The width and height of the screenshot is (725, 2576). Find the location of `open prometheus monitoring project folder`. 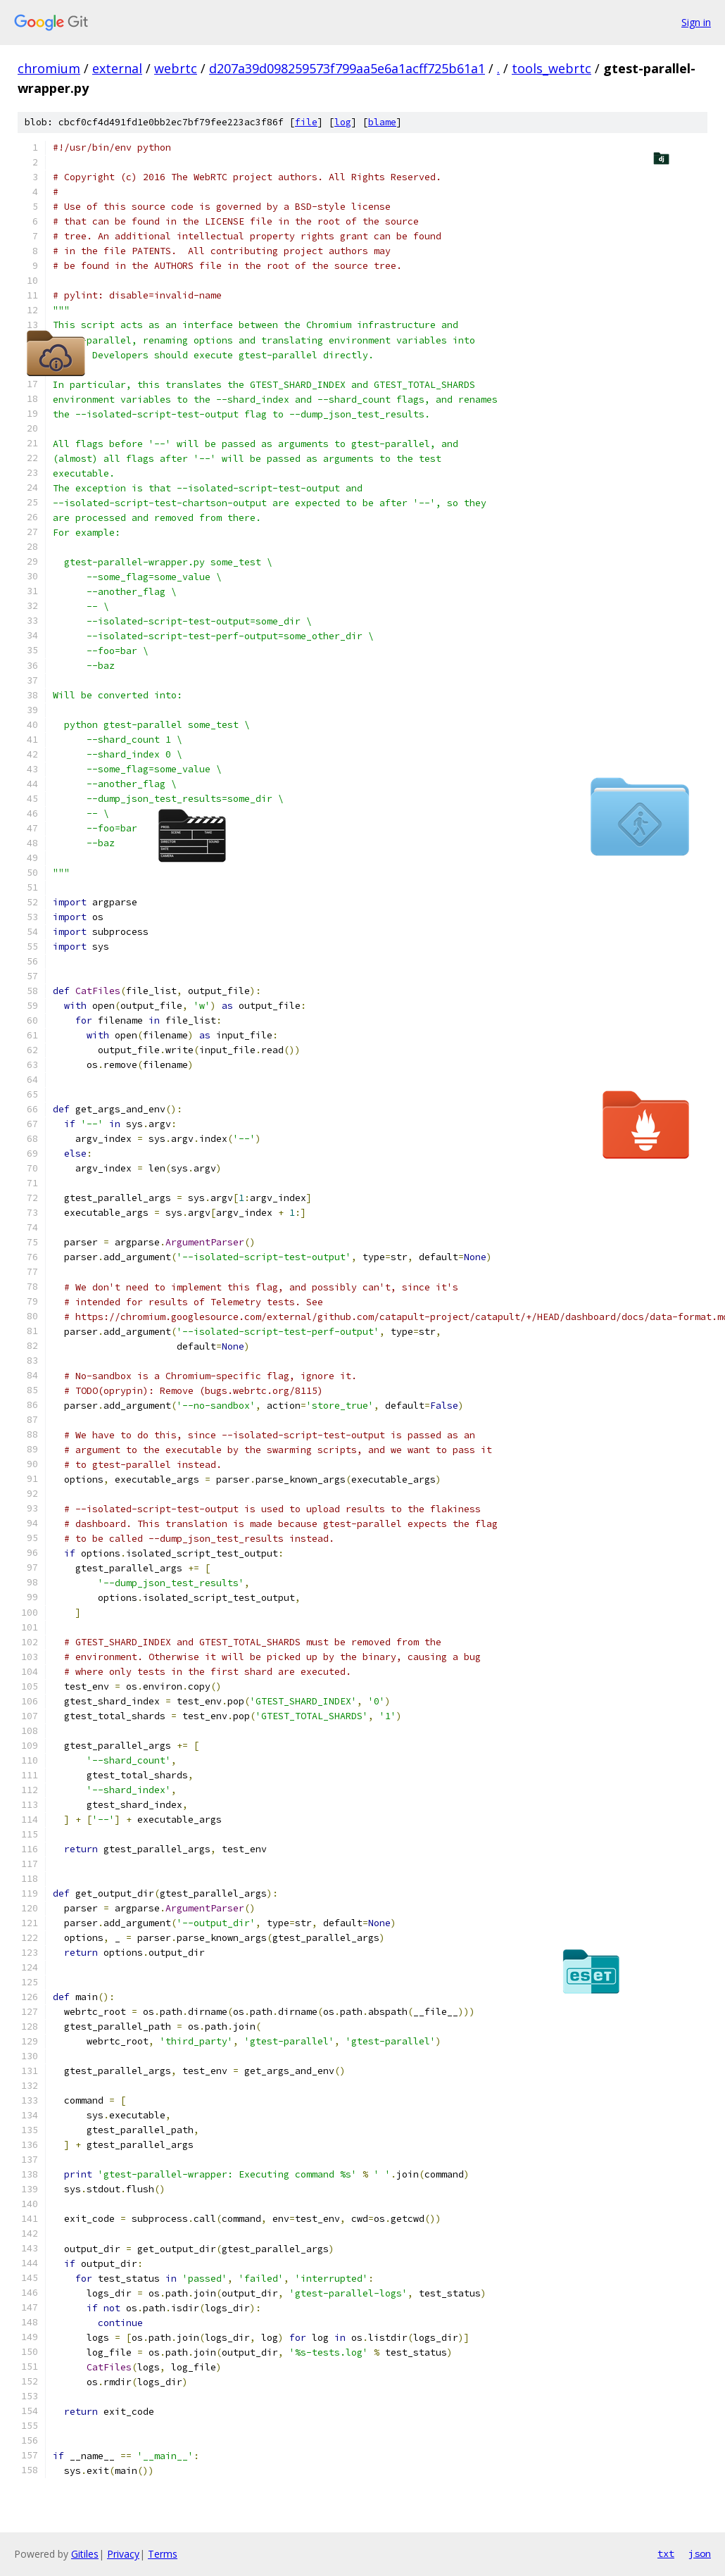

open prometheus monitoring project folder is located at coordinates (645, 1127).